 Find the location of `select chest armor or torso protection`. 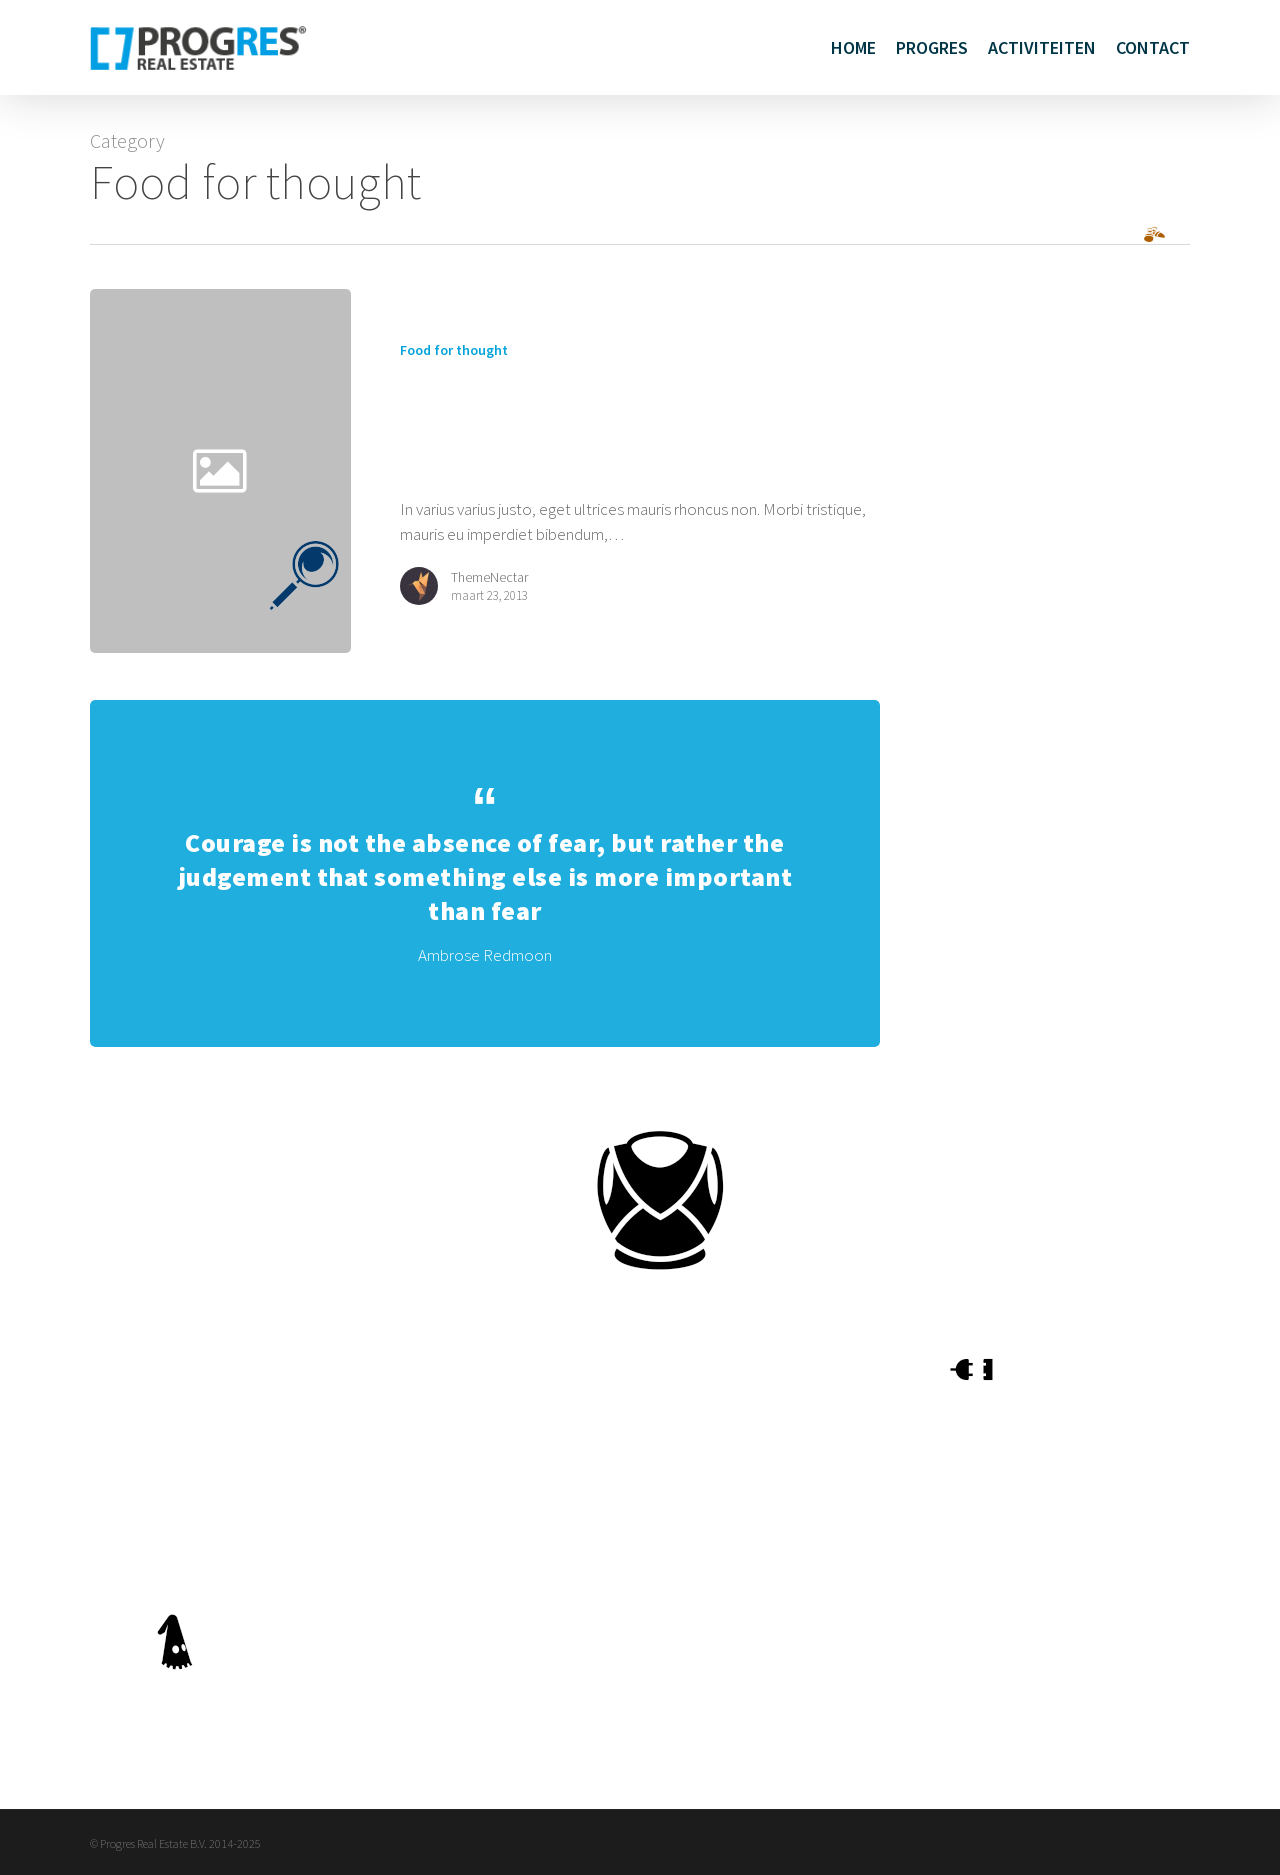

select chest armor or torso protection is located at coordinates (659, 1200).